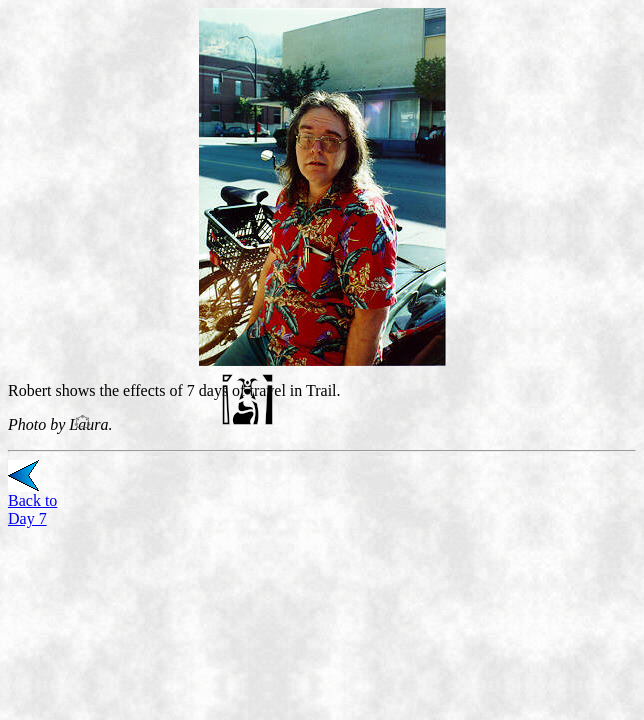 The height and width of the screenshot is (720, 644). What do you see at coordinates (82, 421) in the screenshot?
I see `access musical instruments or percussion sounds` at bounding box center [82, 421].